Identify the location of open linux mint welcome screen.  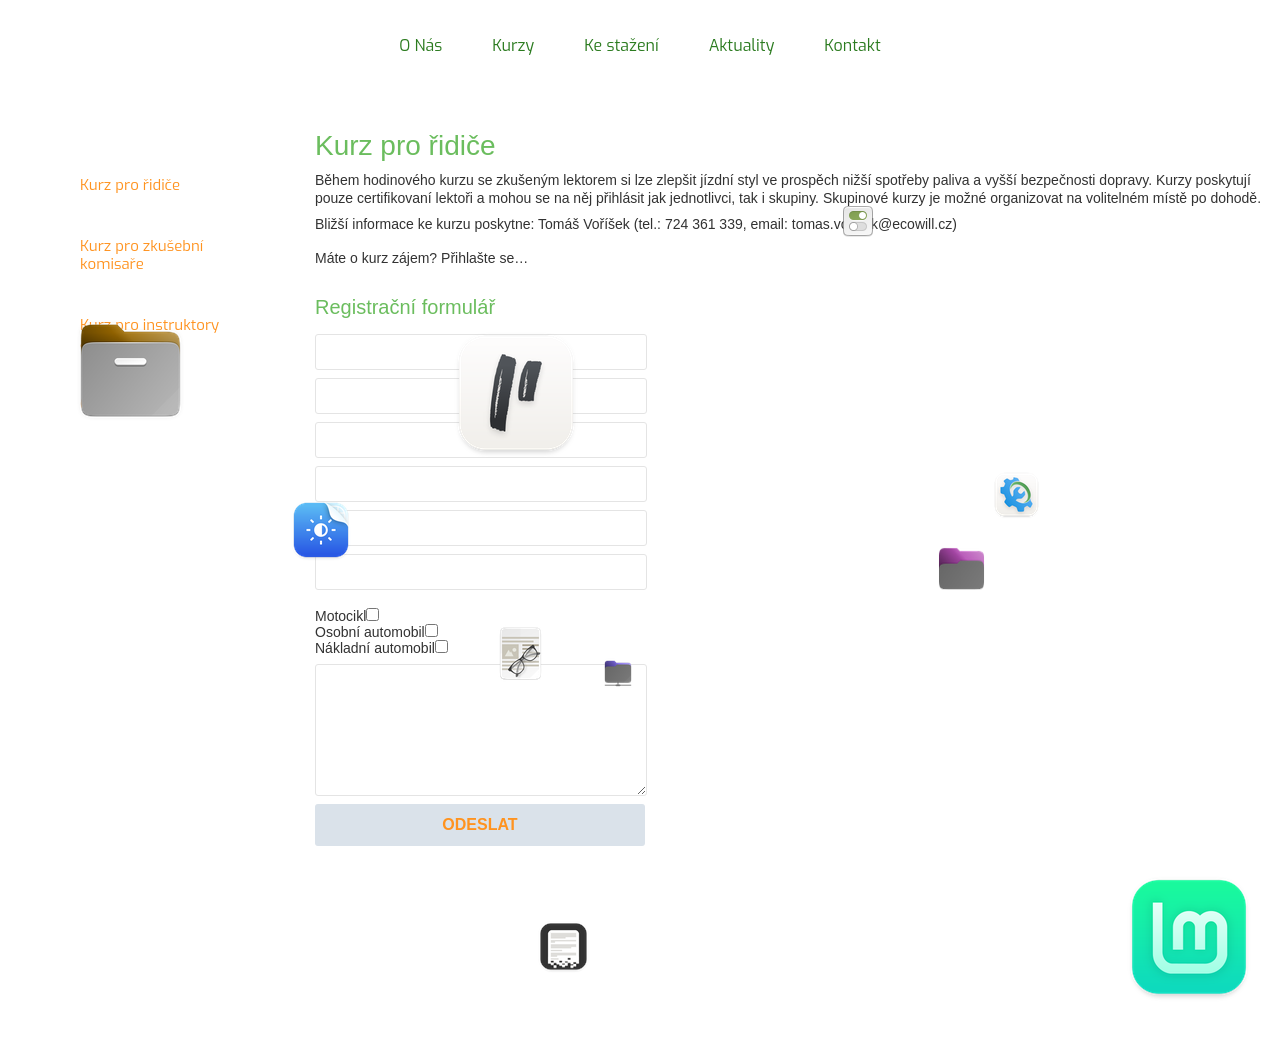
(1189, 937).